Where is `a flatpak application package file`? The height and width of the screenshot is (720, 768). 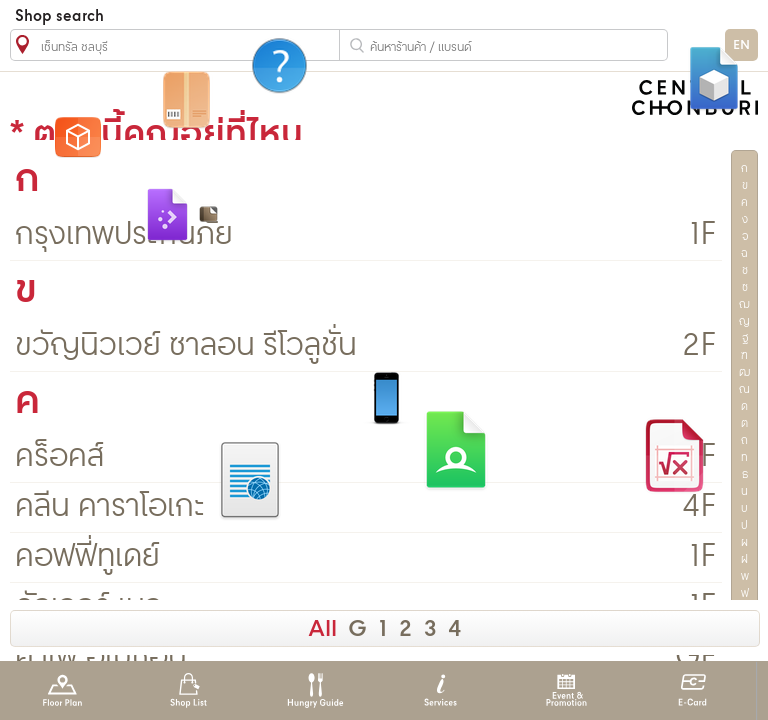 a flatpak application package file is located at coordinates (714, 78).